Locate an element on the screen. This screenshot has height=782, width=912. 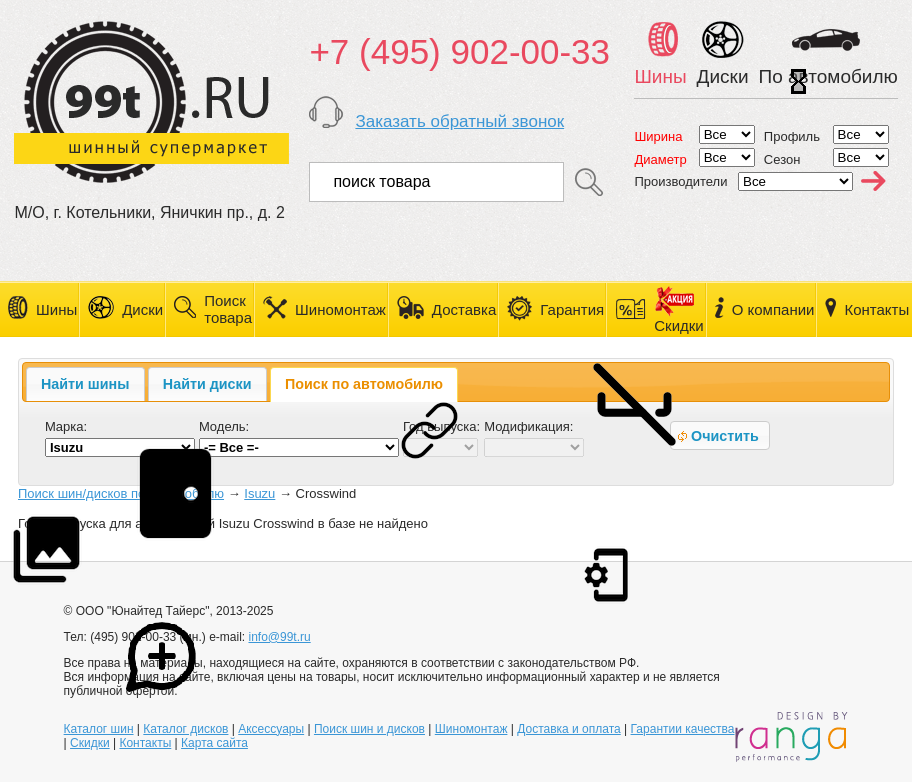
copy or share a link is located at coordinates (429, 430).